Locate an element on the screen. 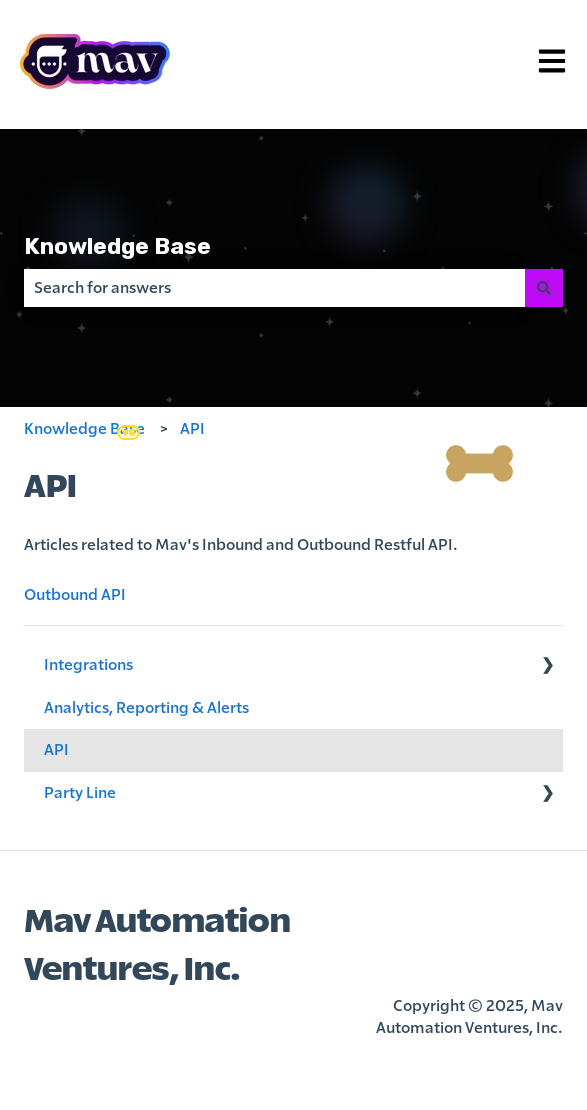 The width and height of the screenshot is (587, 1110). access virtual reality mode or settings is located at coordinates (128, 432).